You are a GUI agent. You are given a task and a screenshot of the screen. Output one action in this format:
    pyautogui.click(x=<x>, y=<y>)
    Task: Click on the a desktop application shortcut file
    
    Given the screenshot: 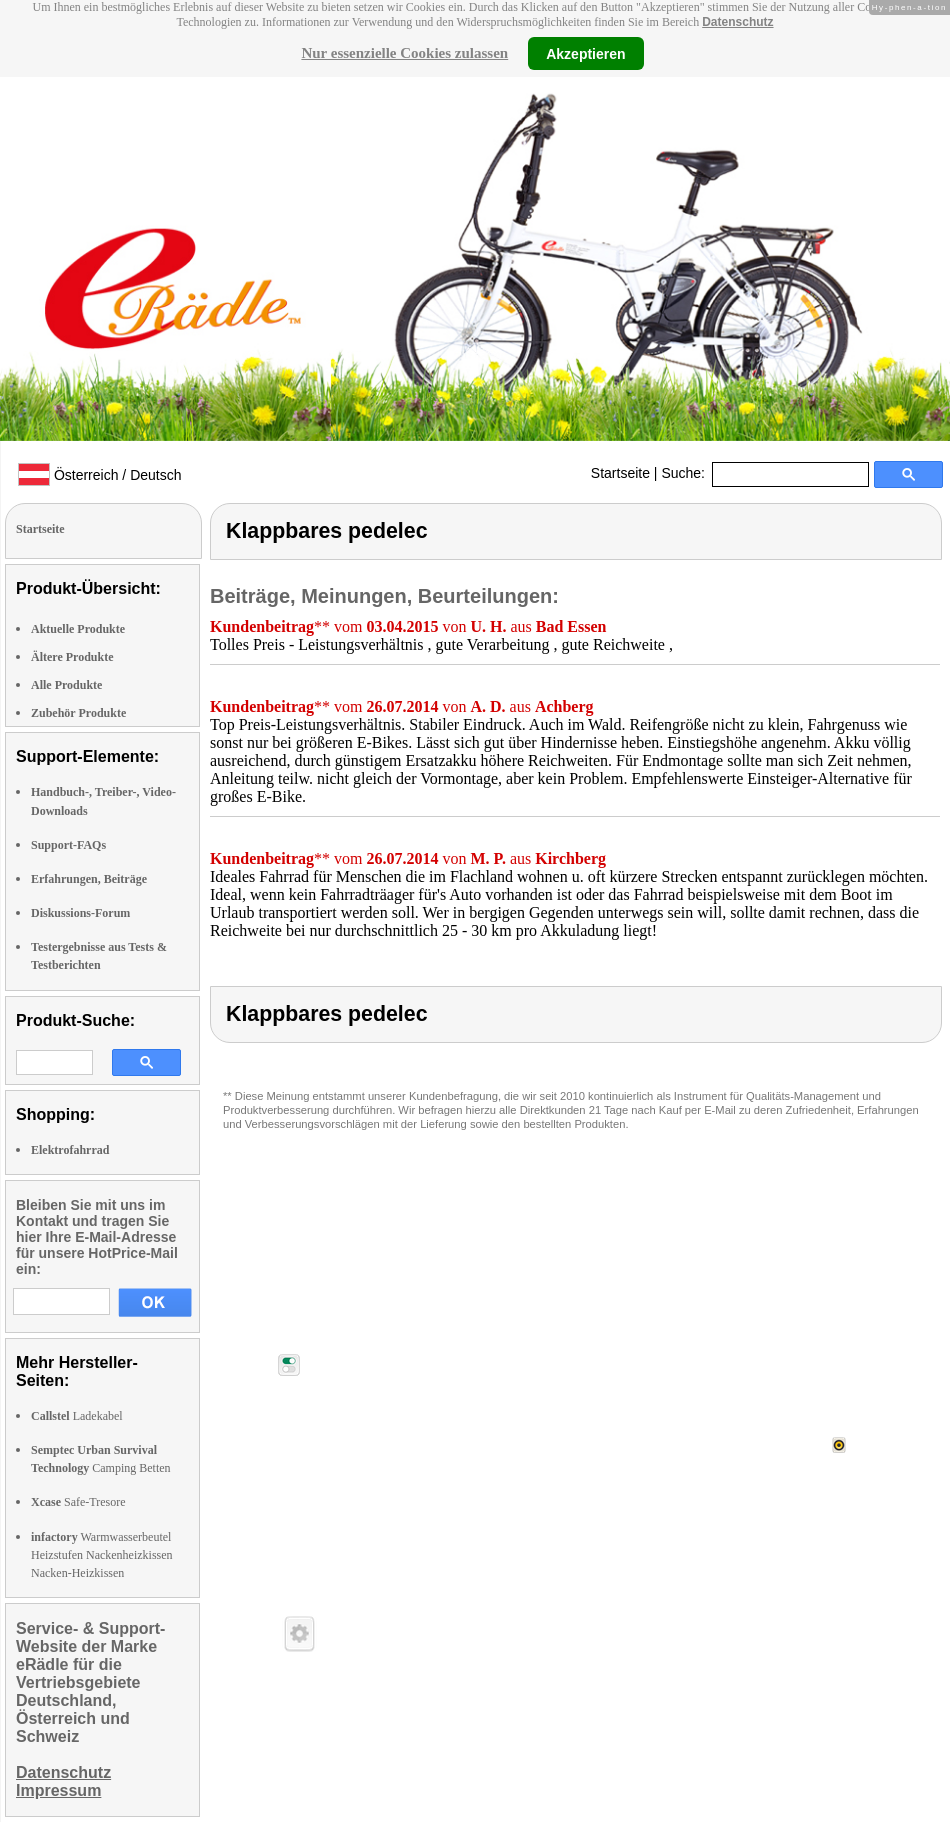 What is the action you would take?
    pyautogui.click(x=299, y=1633)
    